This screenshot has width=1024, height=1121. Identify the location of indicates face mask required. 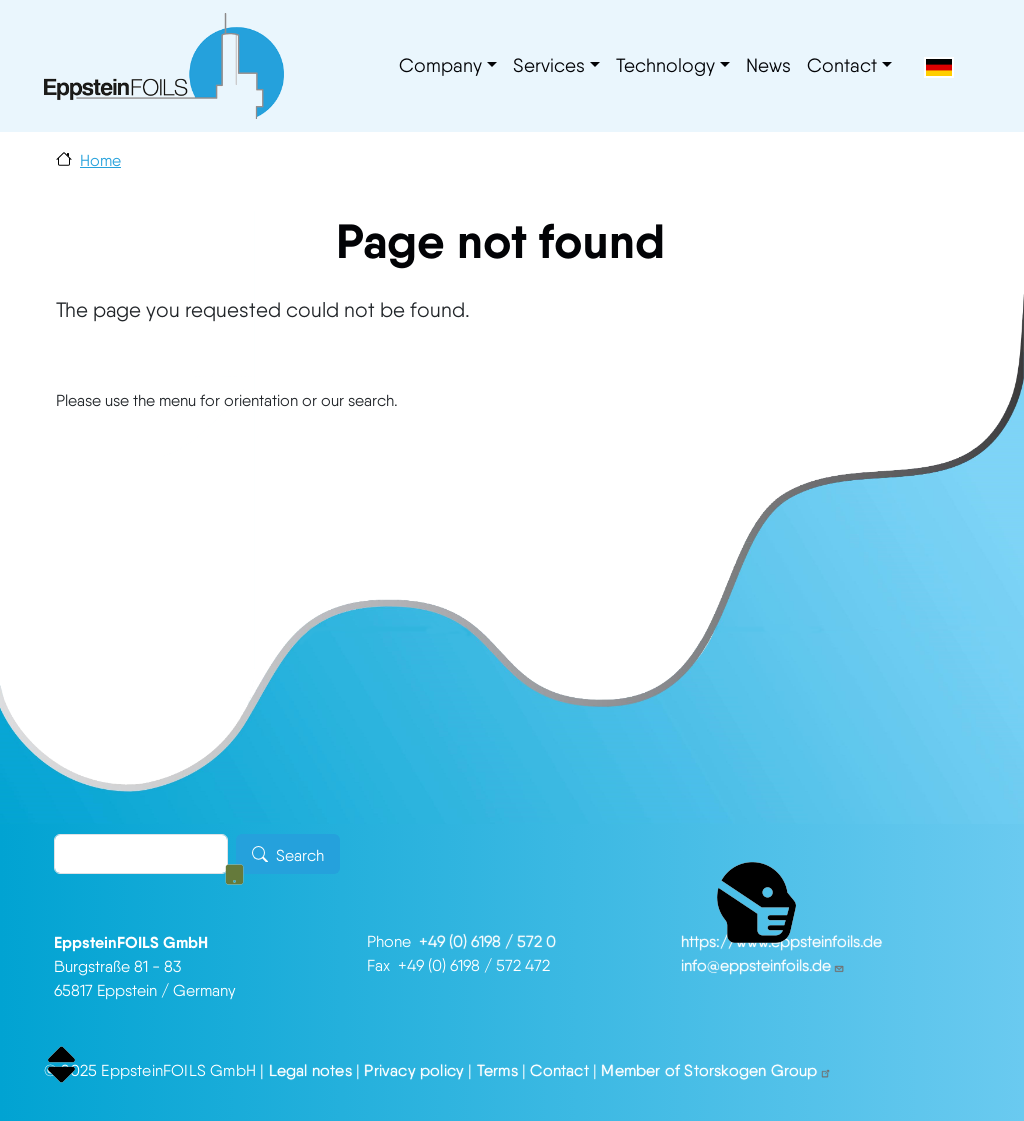
(757, 902).